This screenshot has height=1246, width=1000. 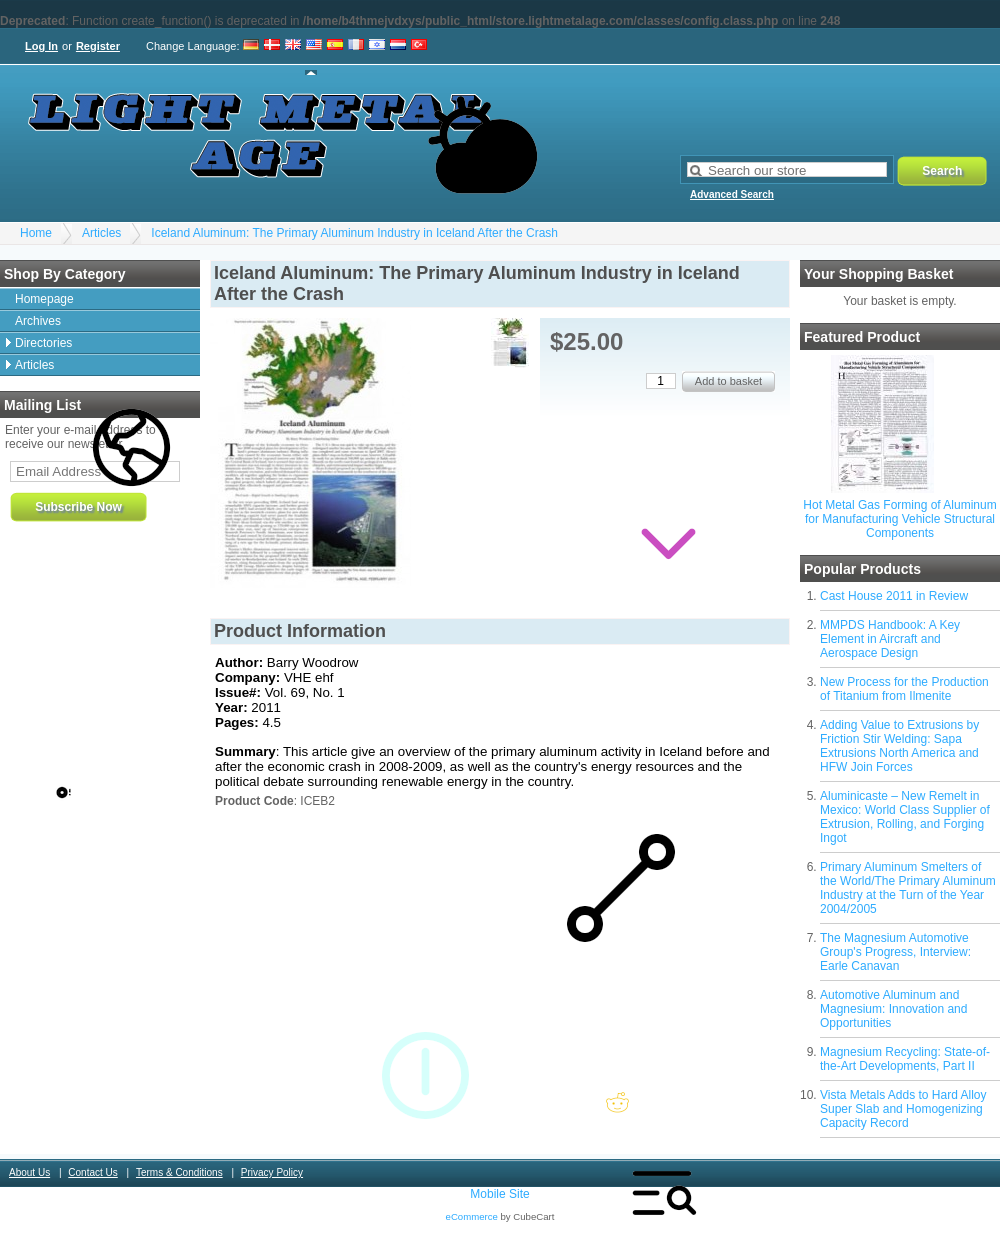 What do you see at coordinates (131, 447) in the screenshot?
I see `switch to western hemisphere region` at bounding box center [131, 447].